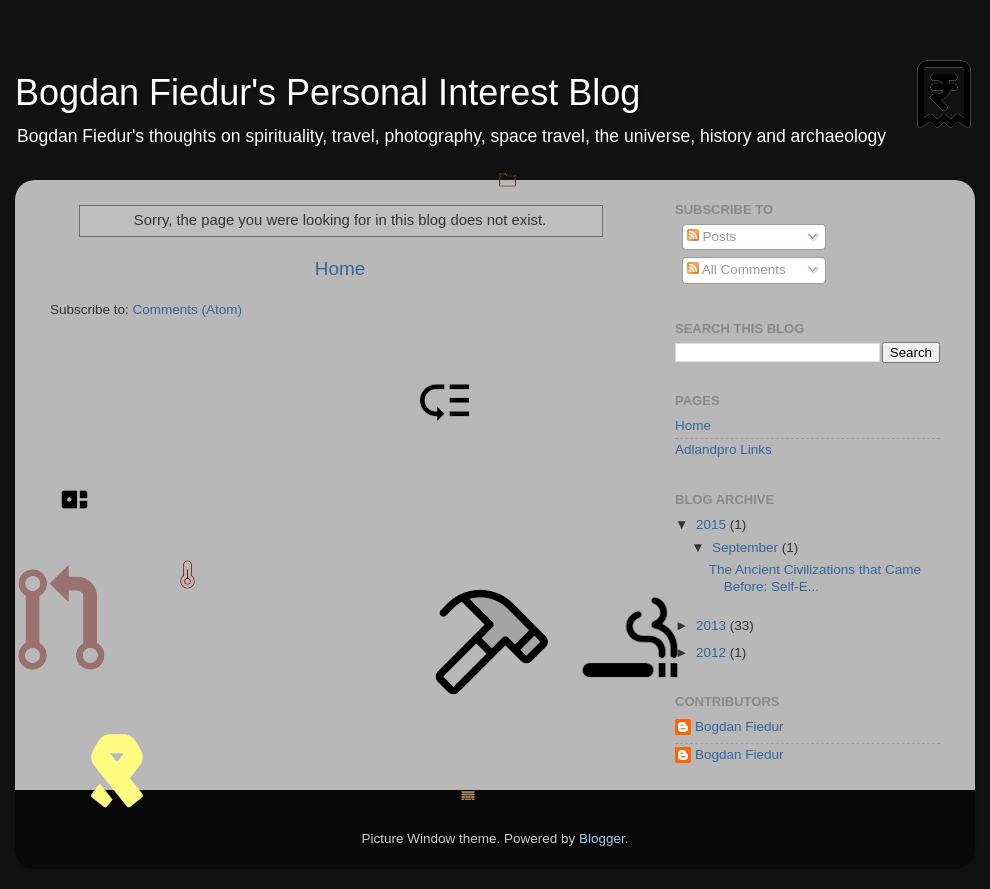  What do you see at coordinates (187, 574) in the screenshot?
I see `view current temperature` at bounding box center [187, 574].